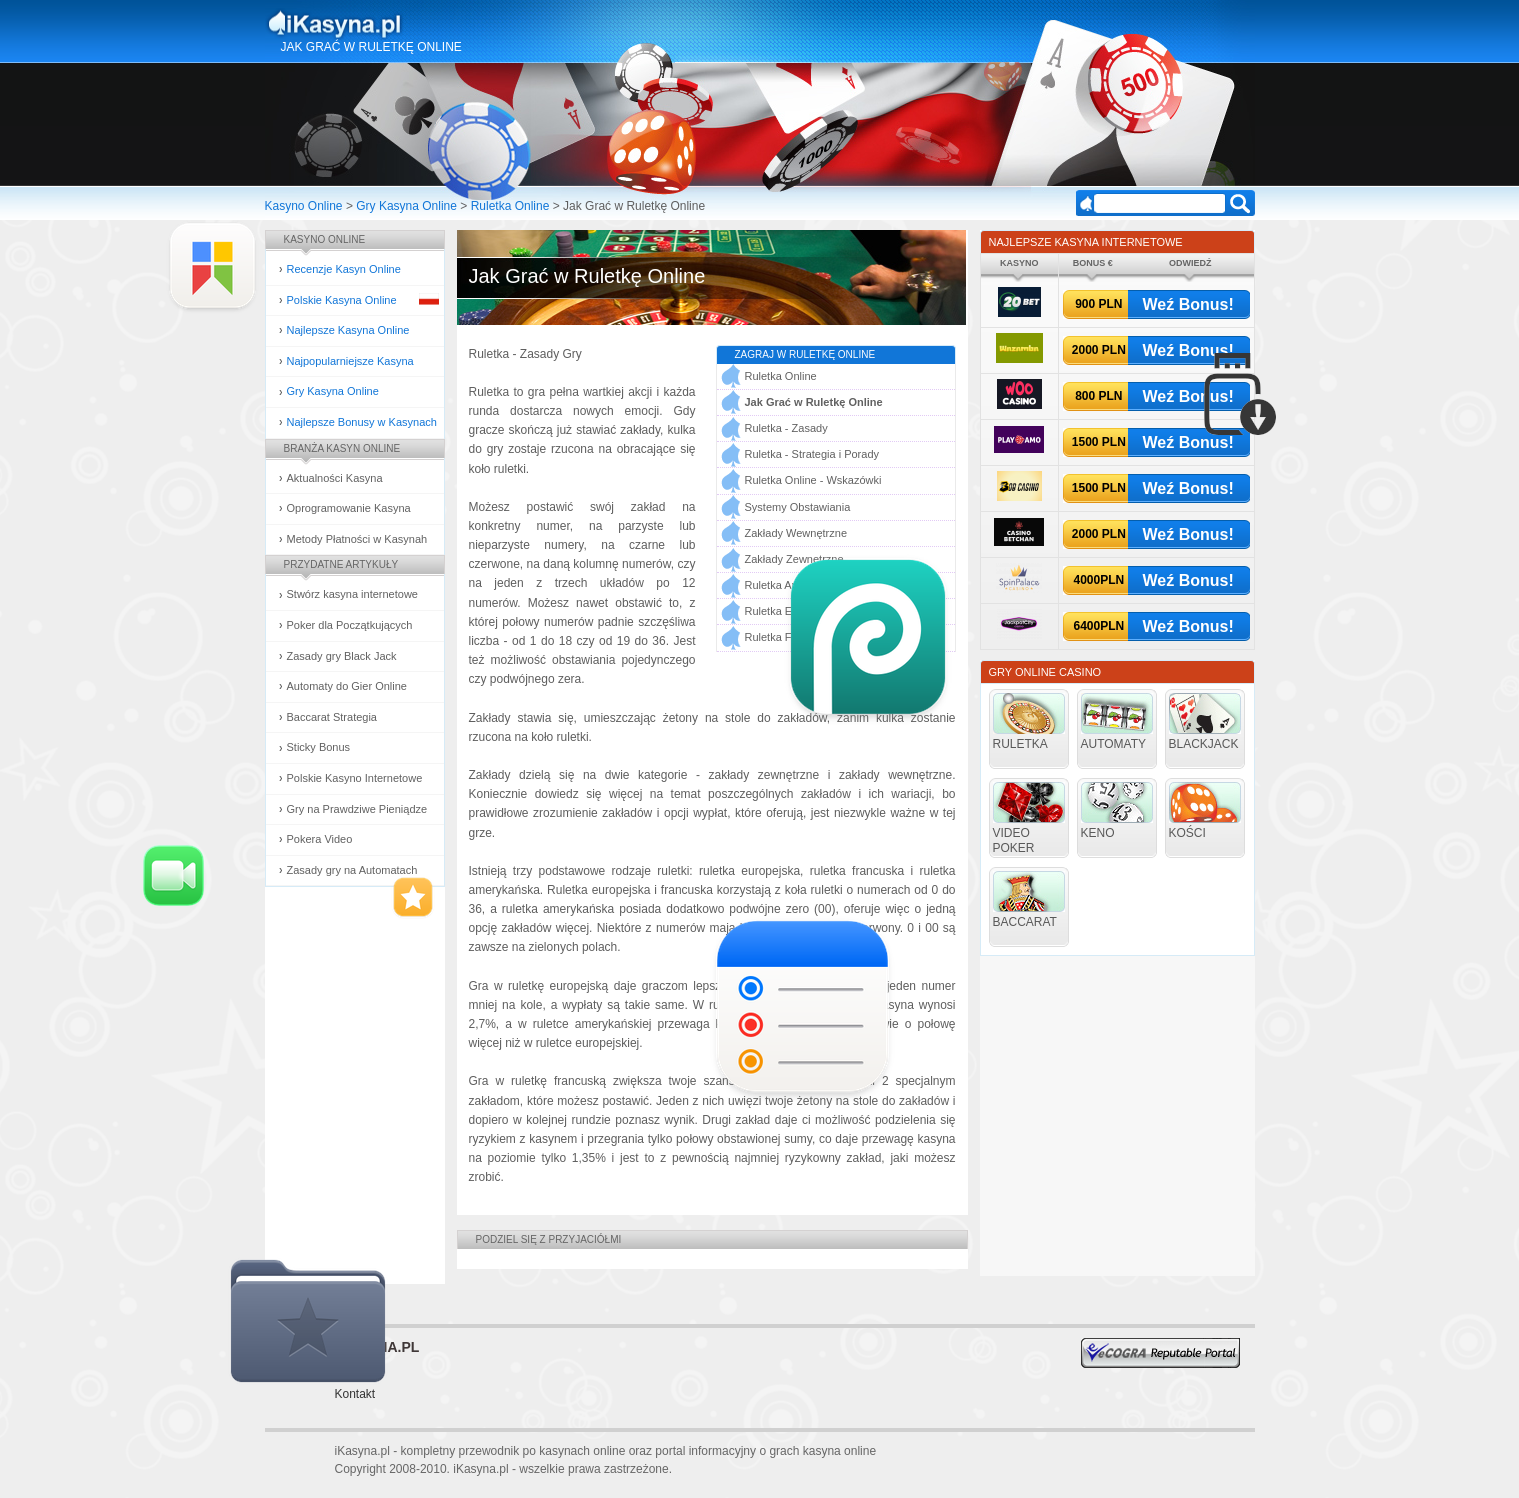  What do you see at coordinates (173, 875) in the screenshot?
I see `open video player application` at bounding box center [173, 875].